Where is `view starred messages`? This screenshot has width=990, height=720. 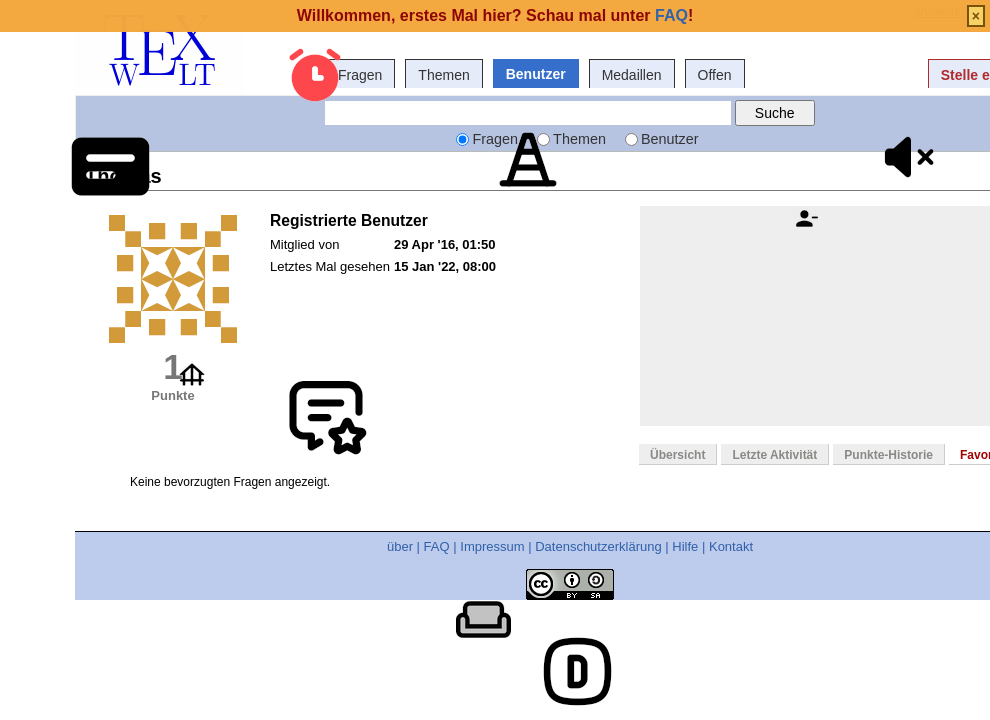 view starred messages is located at coordinates (326, 414).